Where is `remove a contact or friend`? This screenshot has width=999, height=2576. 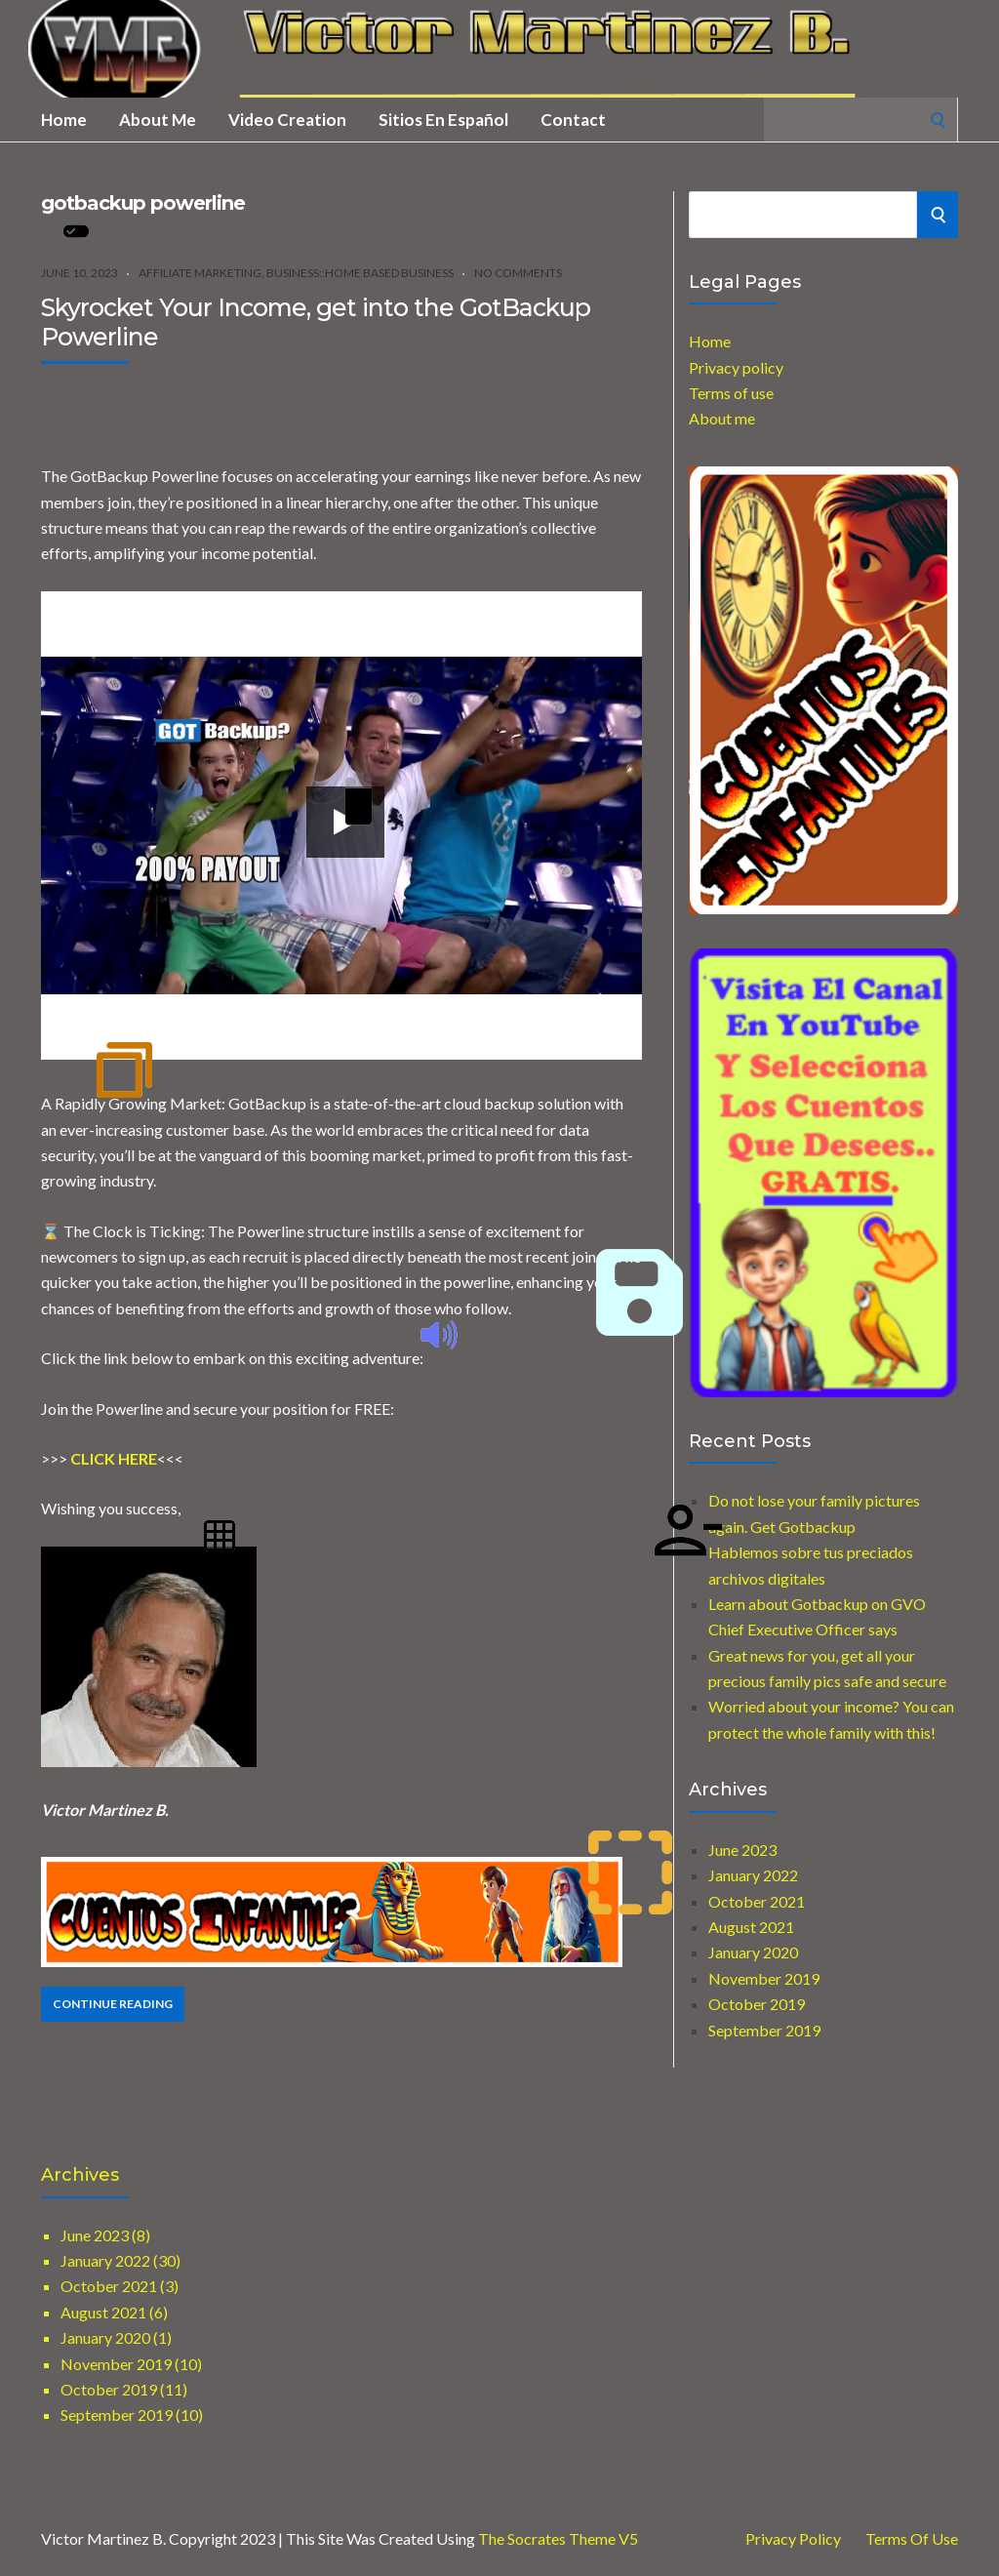 remove a contact or friend is located at coordinates (687, 1530).